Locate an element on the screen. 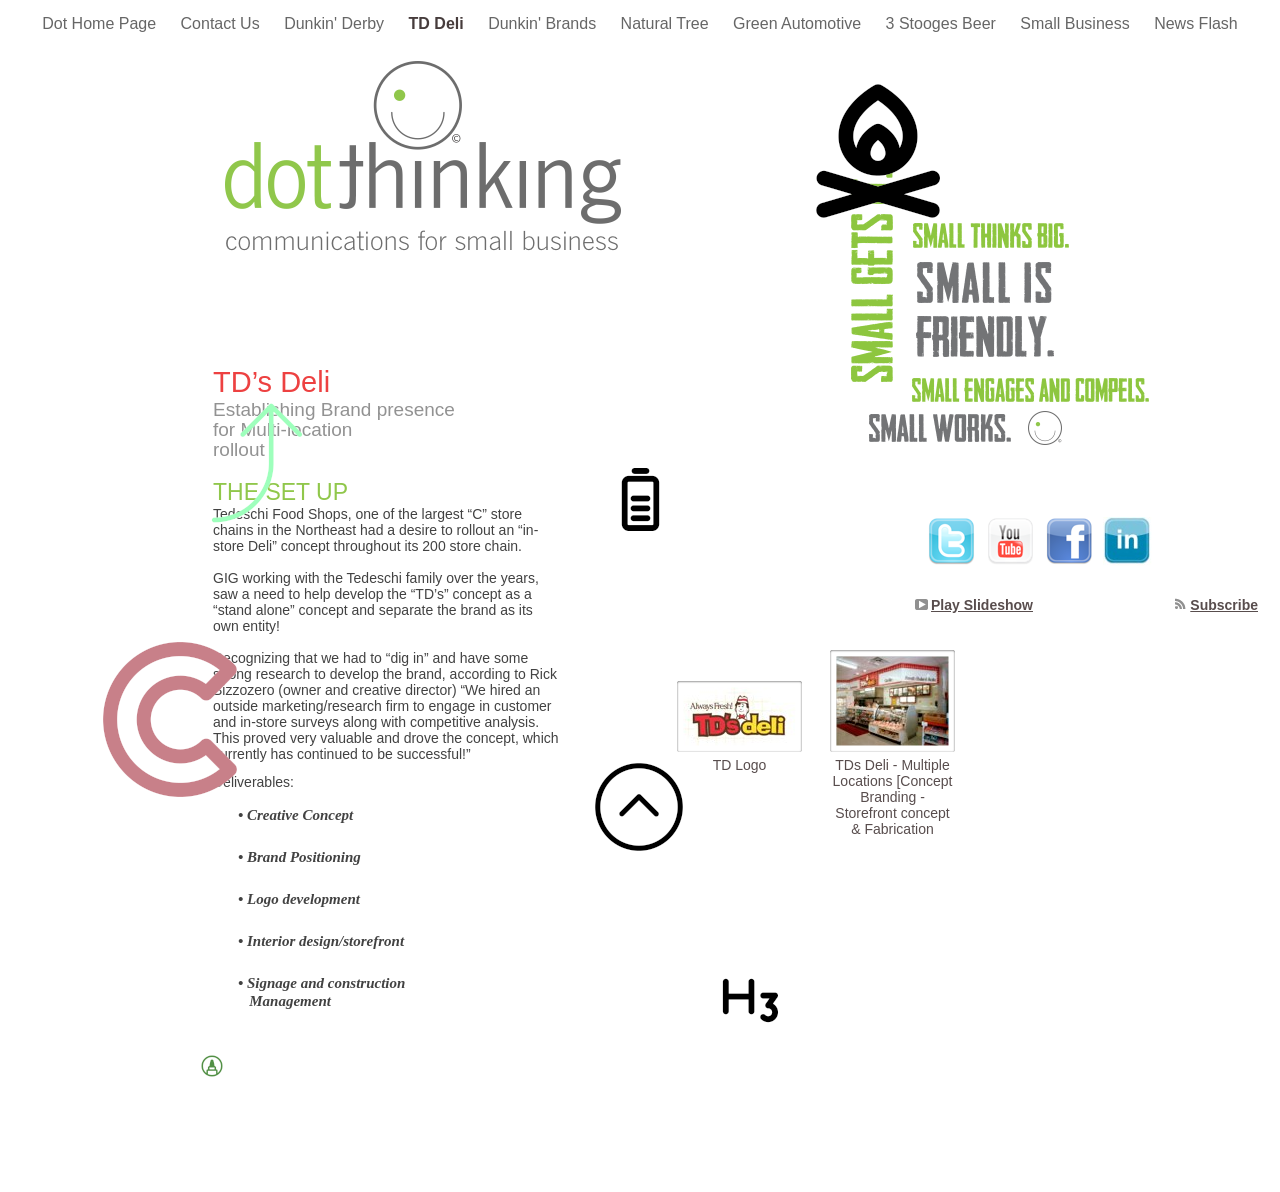 The height and width of the screenshot is (1192, 1280). format text as heading level 3 is located at coordinates (747, 999).